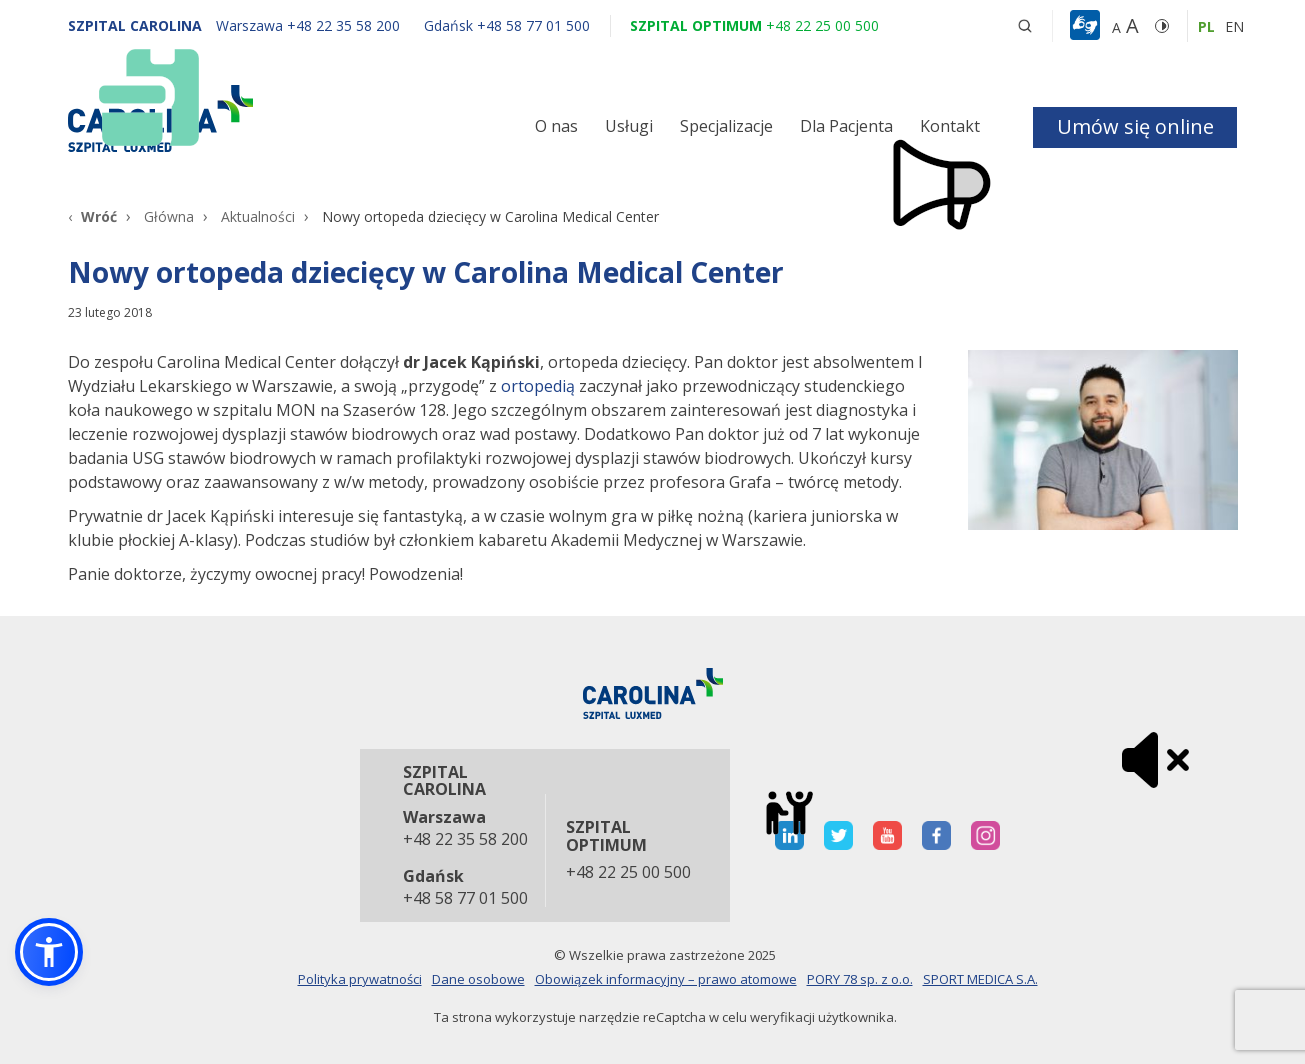 This screenshot has height=1064, width=1305. Describe the element at coordinates (1158, 760) in the screenshot. I see `mute audio or sound` at that location.